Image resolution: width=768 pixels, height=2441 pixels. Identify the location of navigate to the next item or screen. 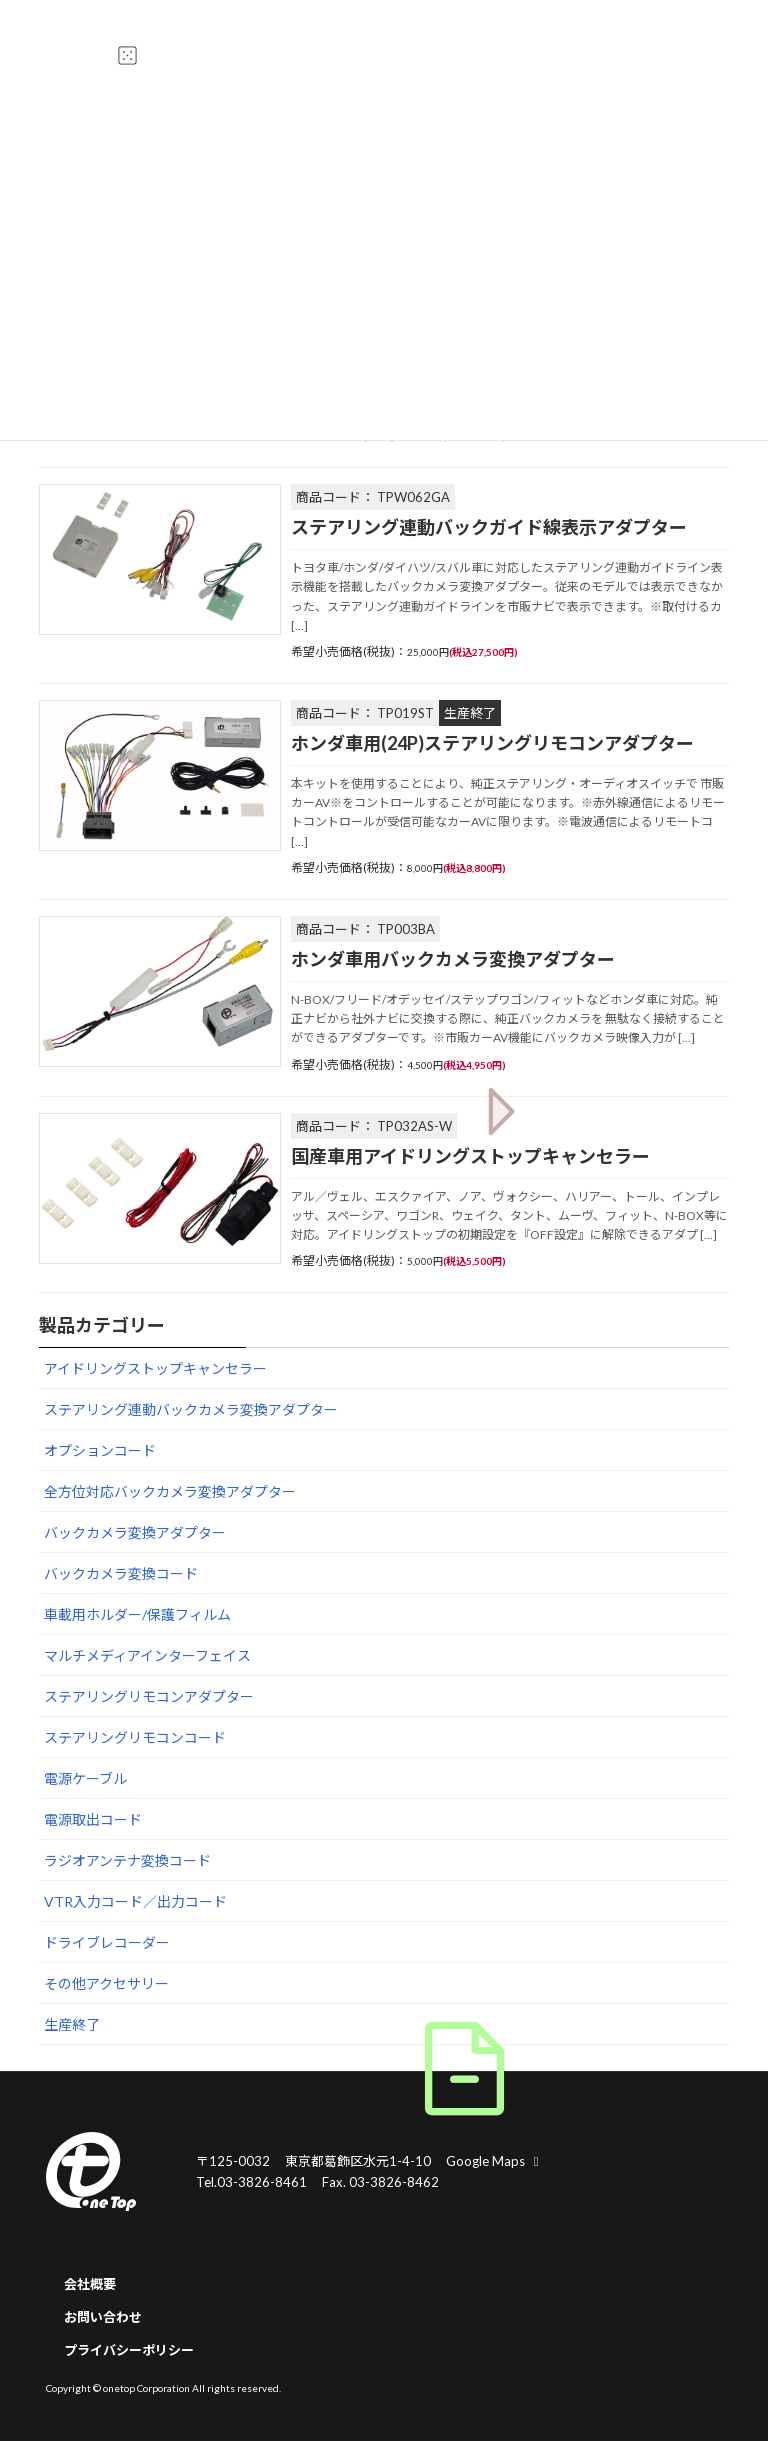
(499, 1111).